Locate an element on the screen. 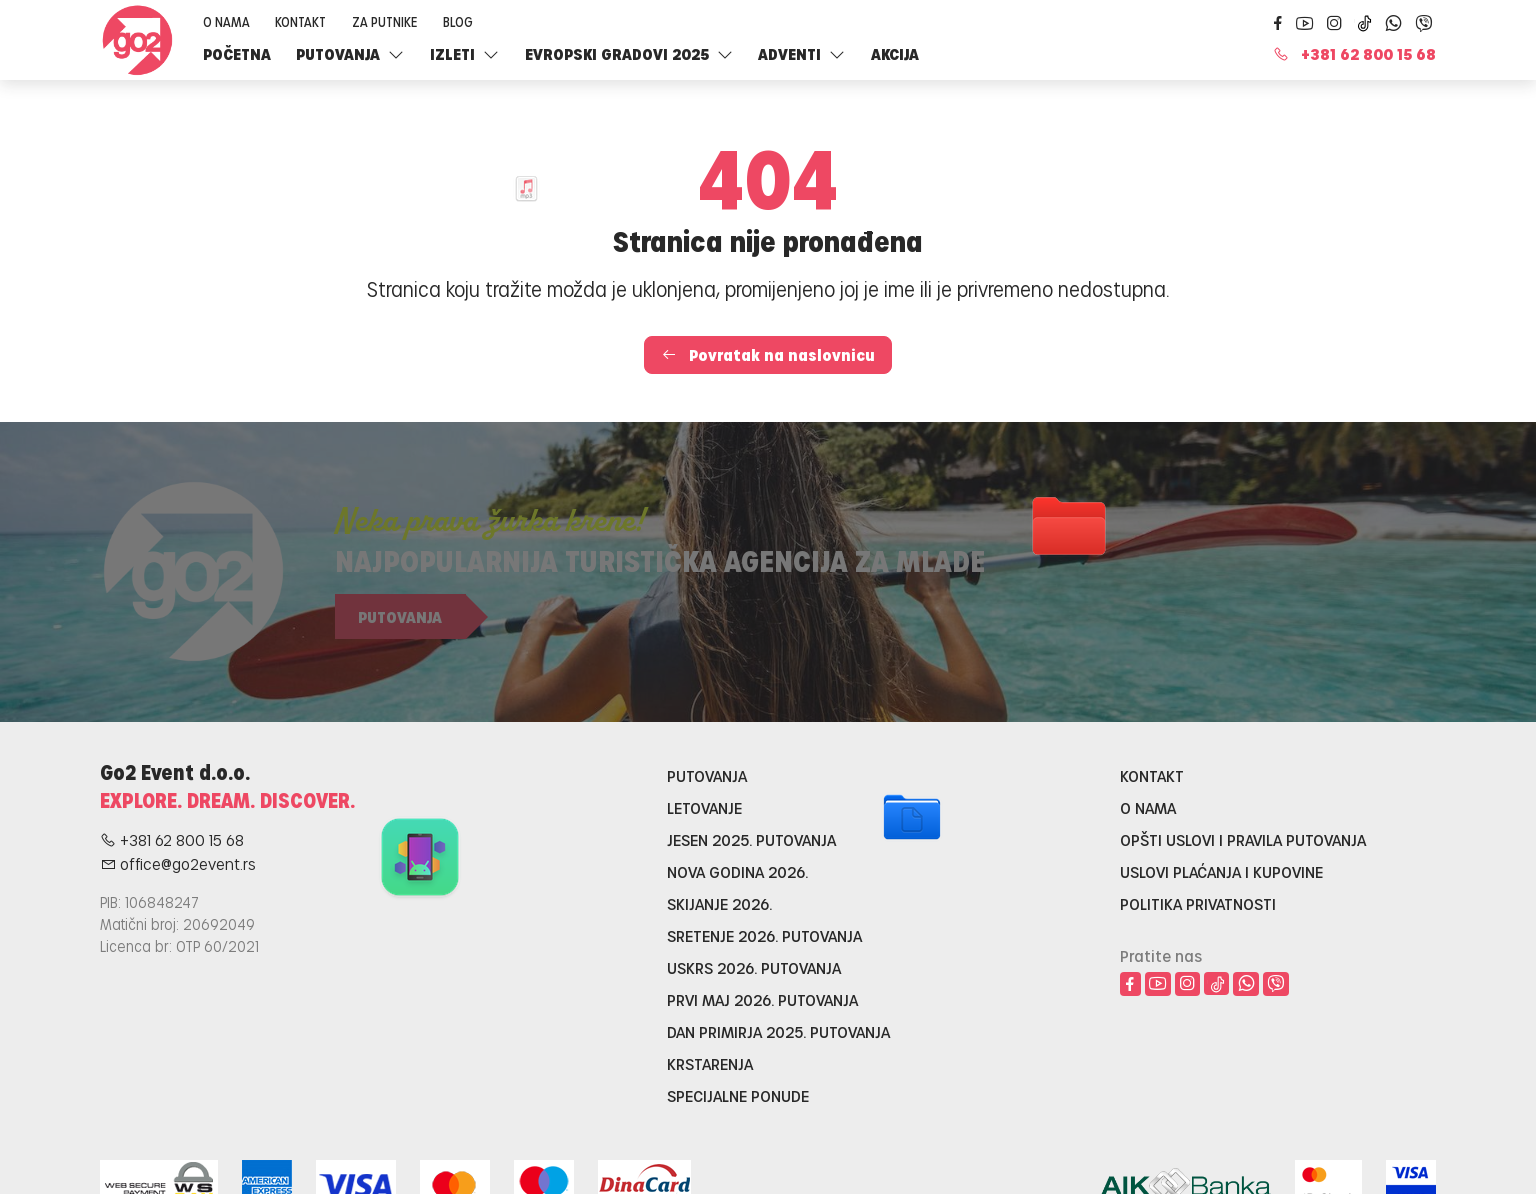 The width and height of the screenshot is (1536, 1194). an mp3 audio file is located at coordinates (526, 188).